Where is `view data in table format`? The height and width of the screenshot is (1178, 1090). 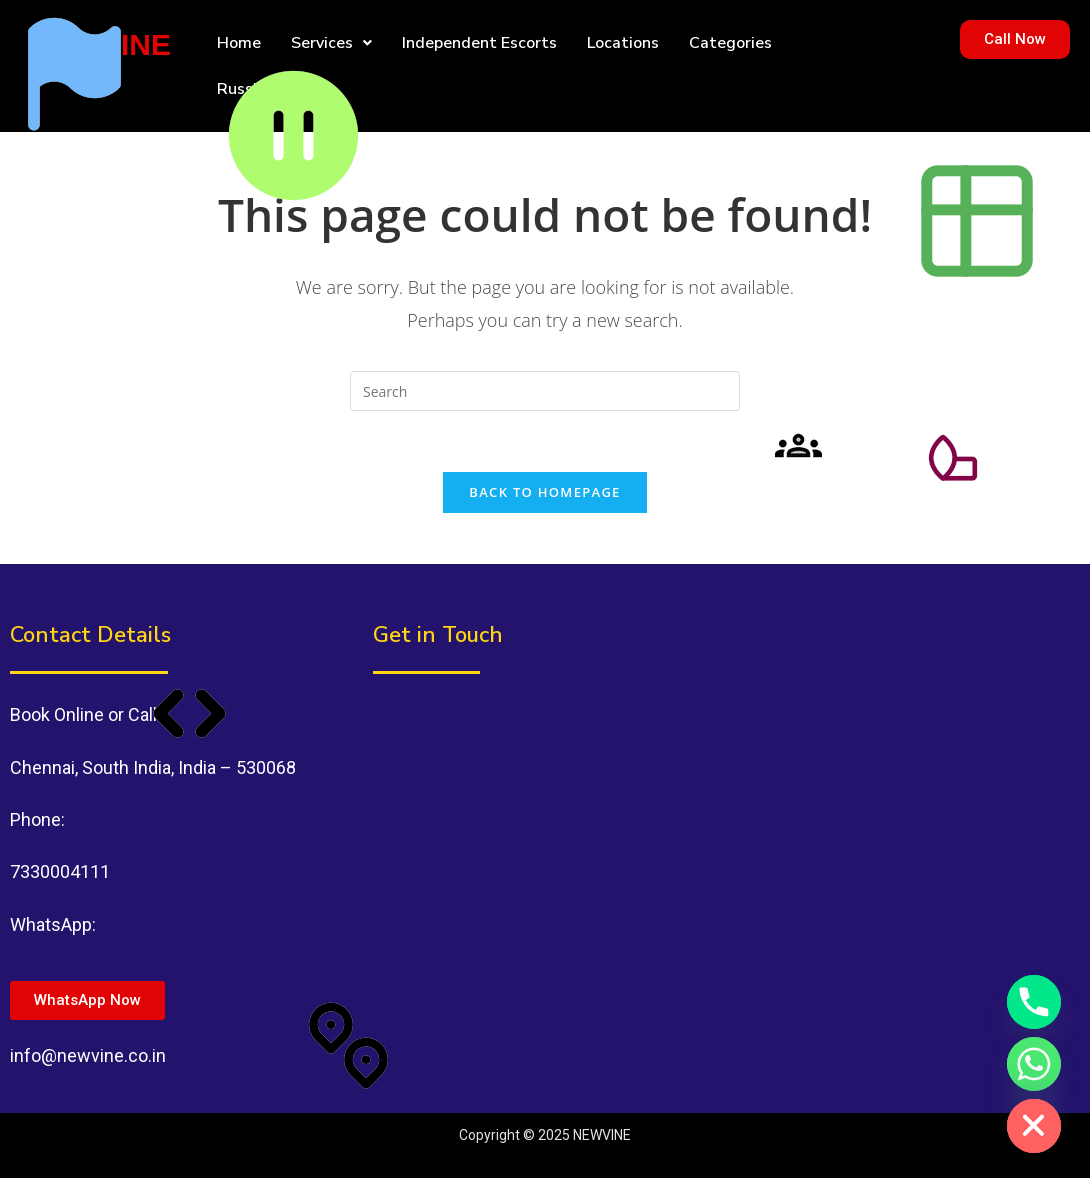
view data in table format is located at coordinates (977, 221).